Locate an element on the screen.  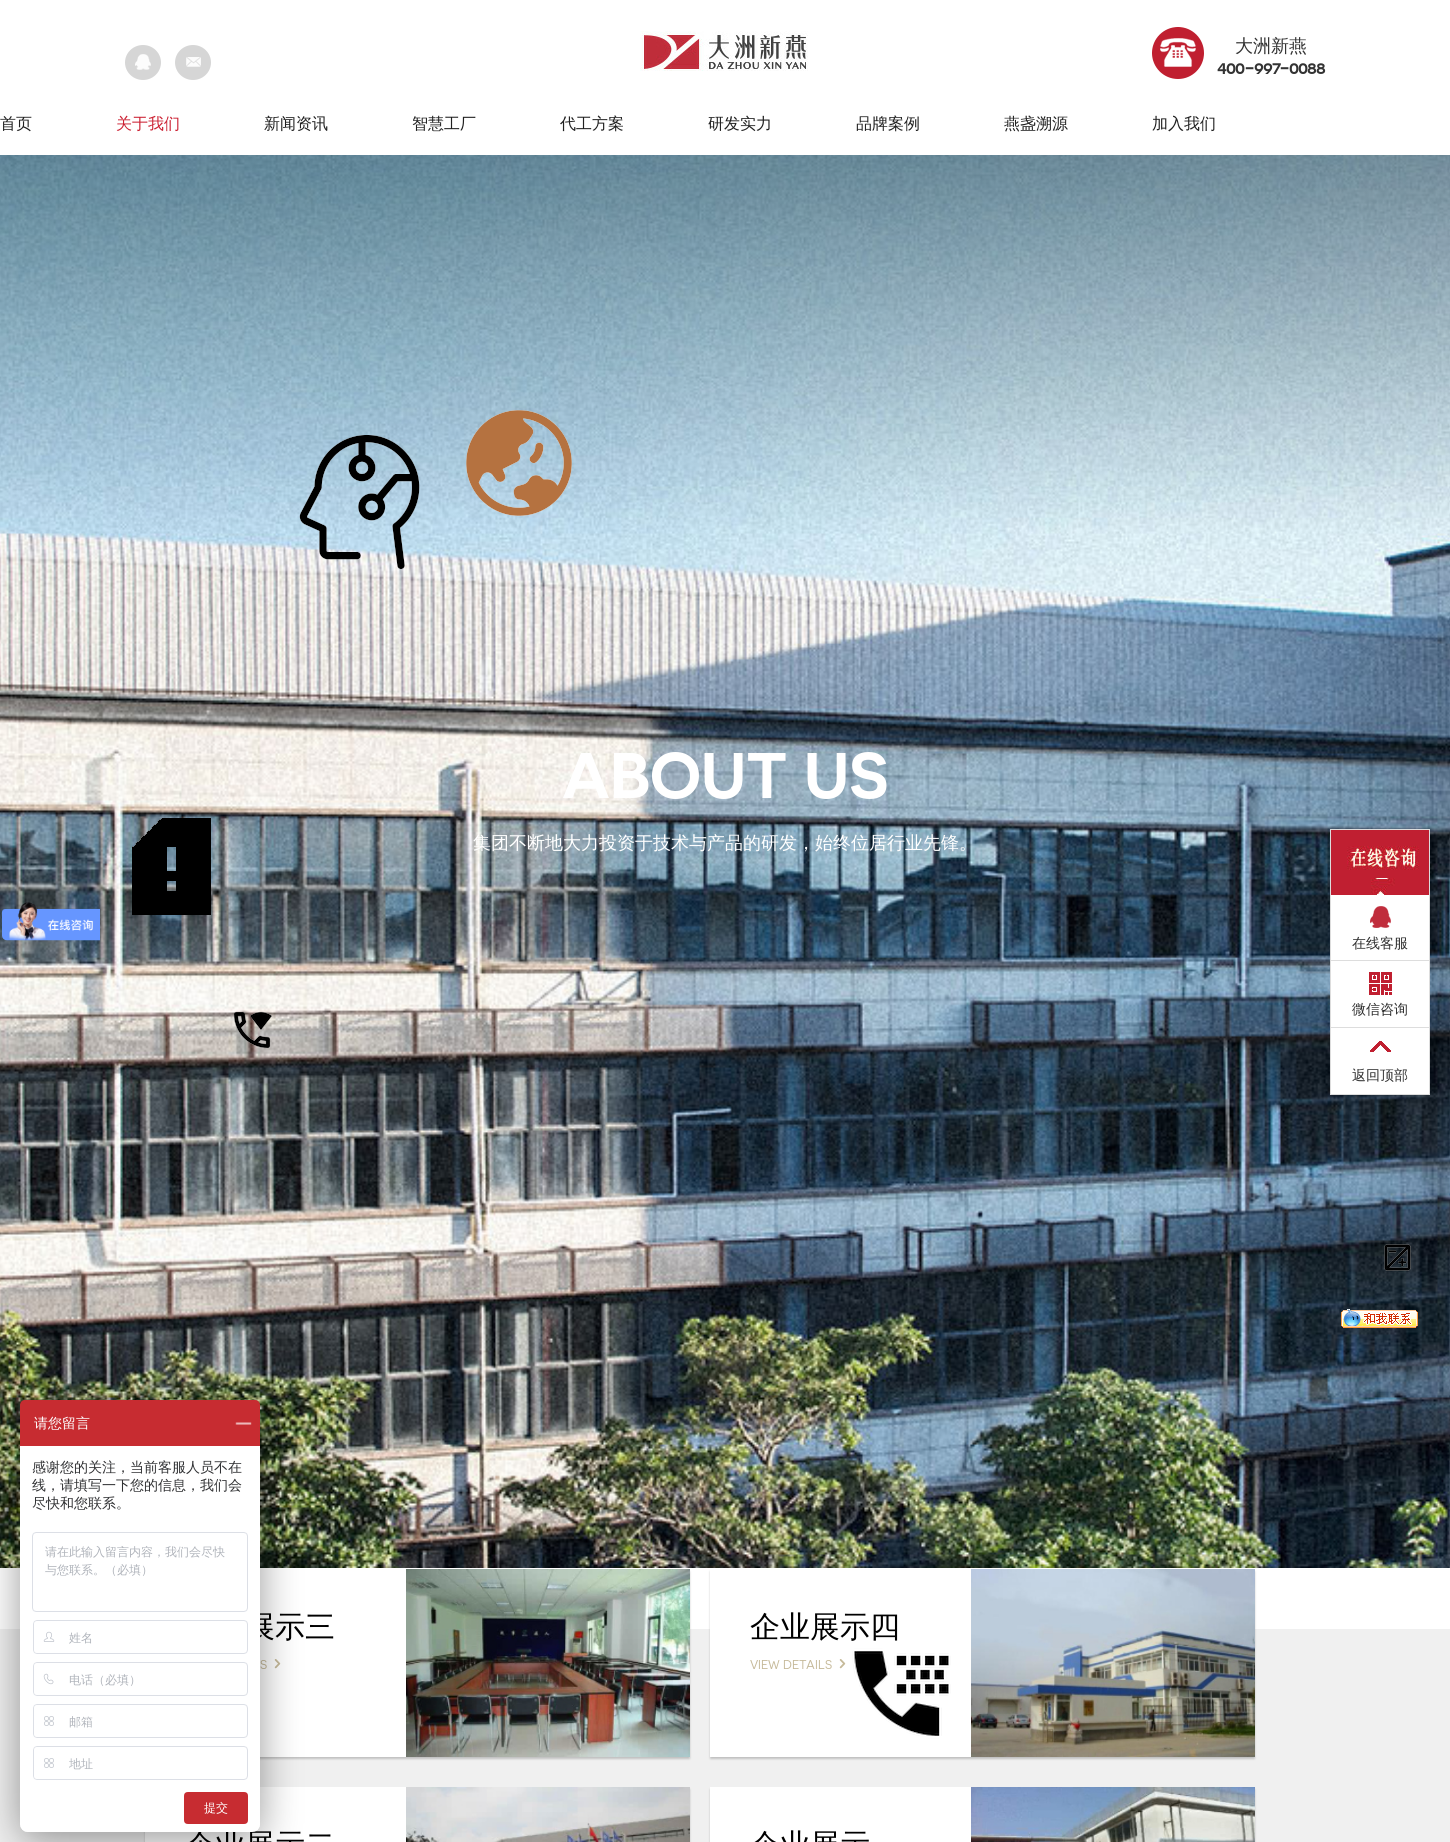
sd card error or storage issue detected is located at coordinates (171, 866).